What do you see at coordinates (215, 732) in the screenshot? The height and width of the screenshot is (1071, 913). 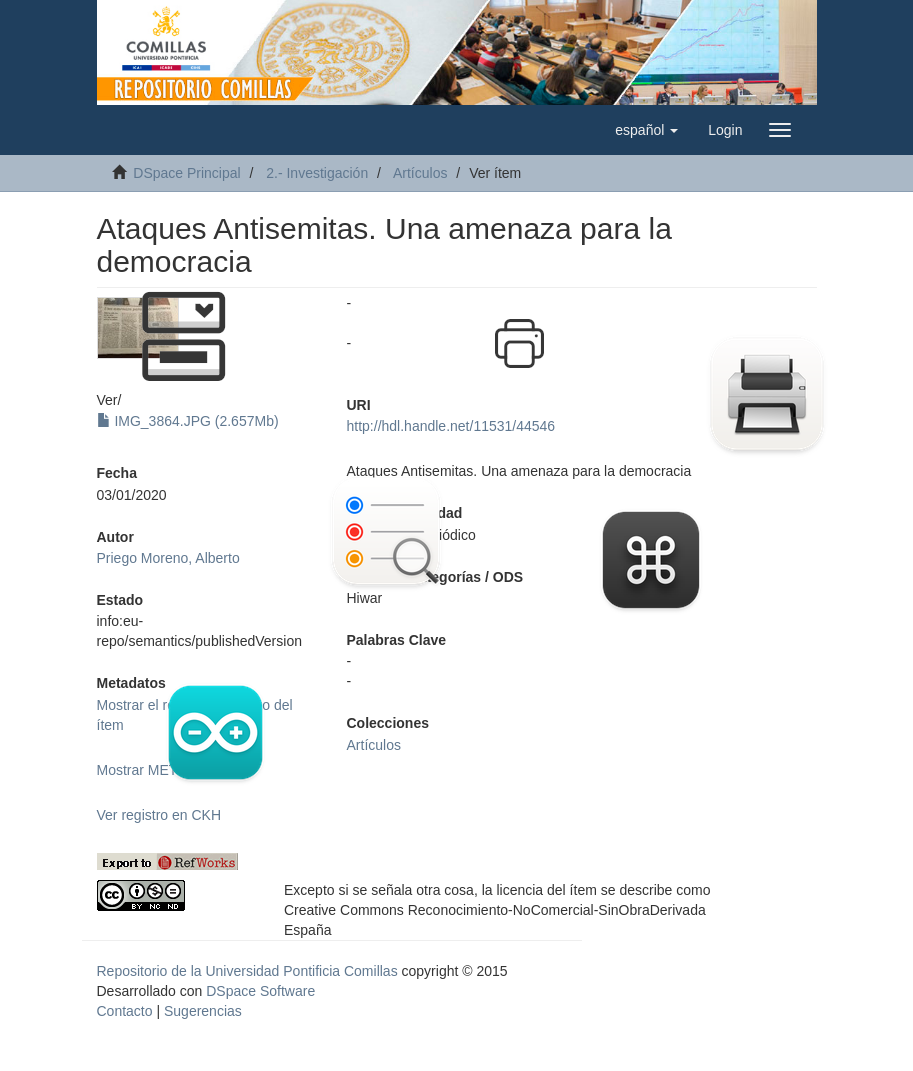 I see `open the Arduino IDE application` at bounding box center [215, 732].